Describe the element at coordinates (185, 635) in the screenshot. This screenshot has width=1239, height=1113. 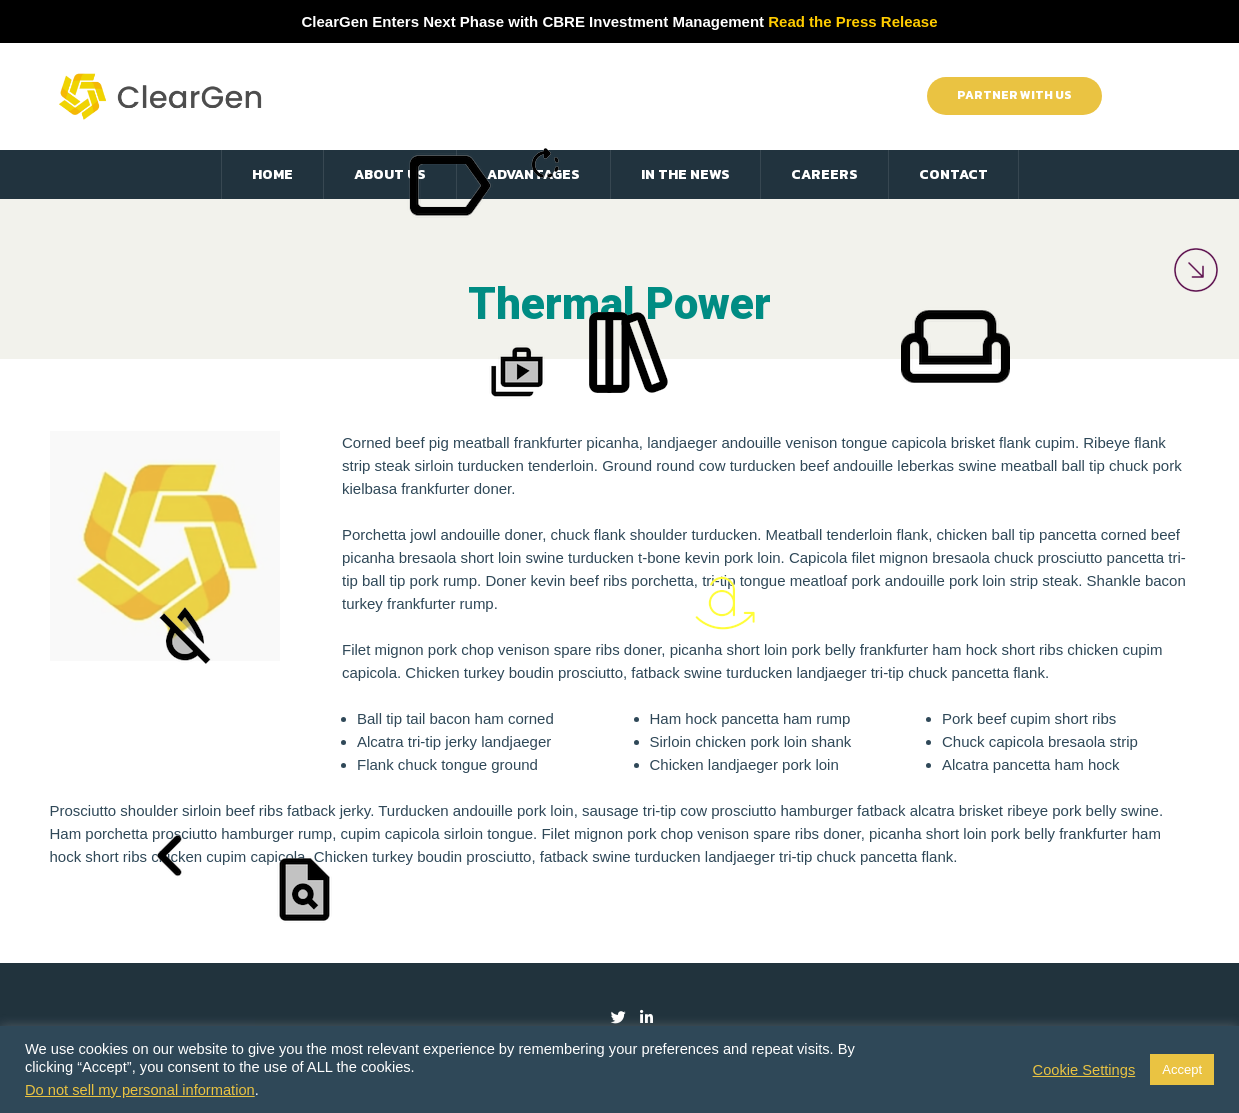
I see `reset text or fill color to default` at that location.